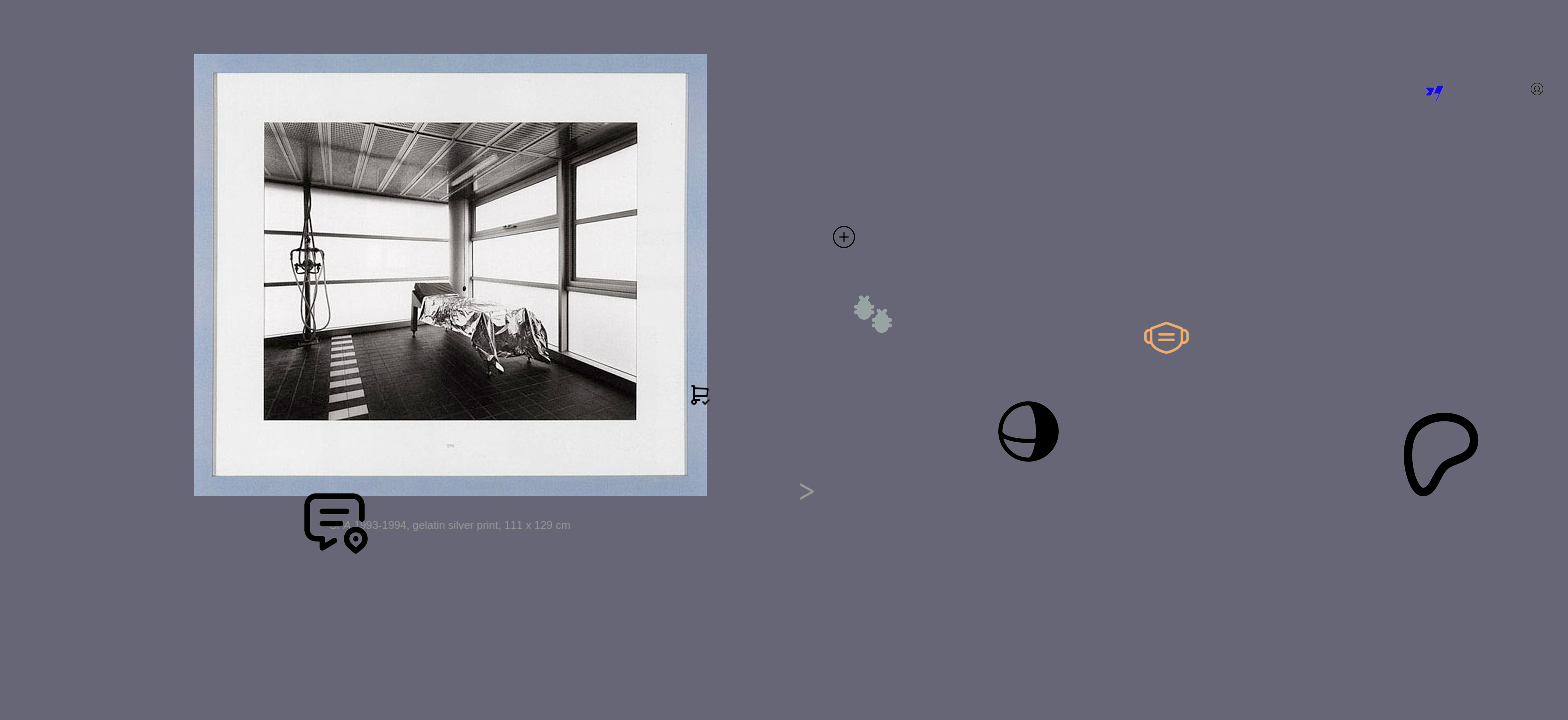  I want to click on view bug reports or known issues, so click(873, 315).